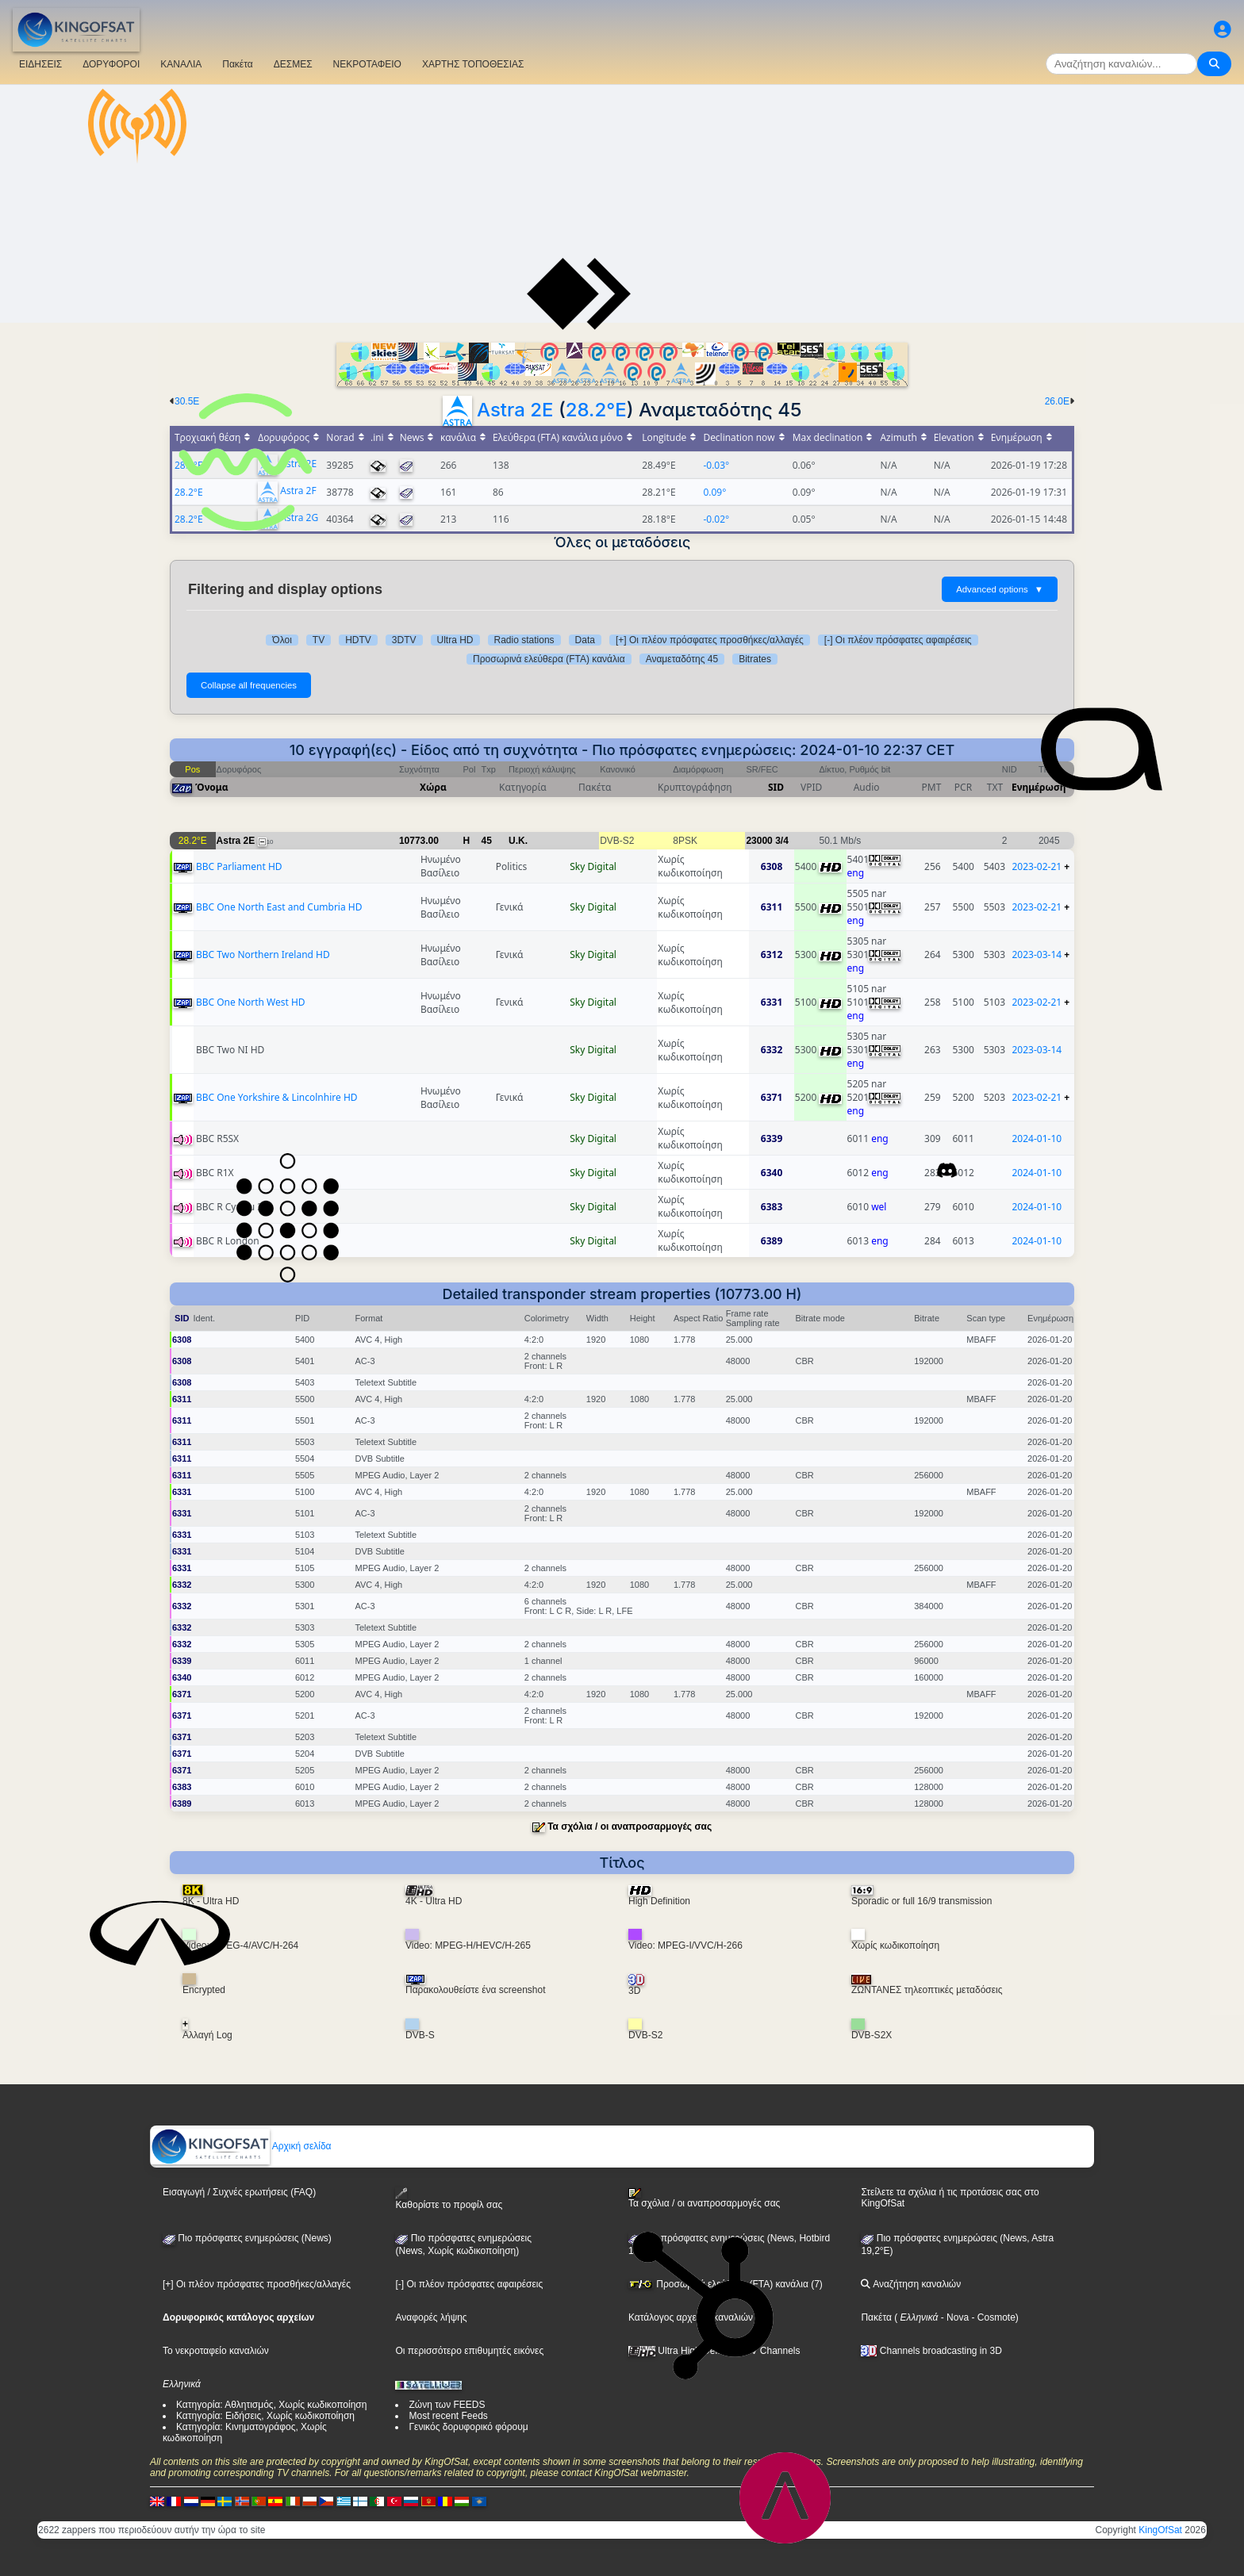 The image size is (1244, 2576). What do you see at coordinates (245, 462) in the screenshot?
I see `SonarQube for IDE logo` at bounding box center [245, 462].